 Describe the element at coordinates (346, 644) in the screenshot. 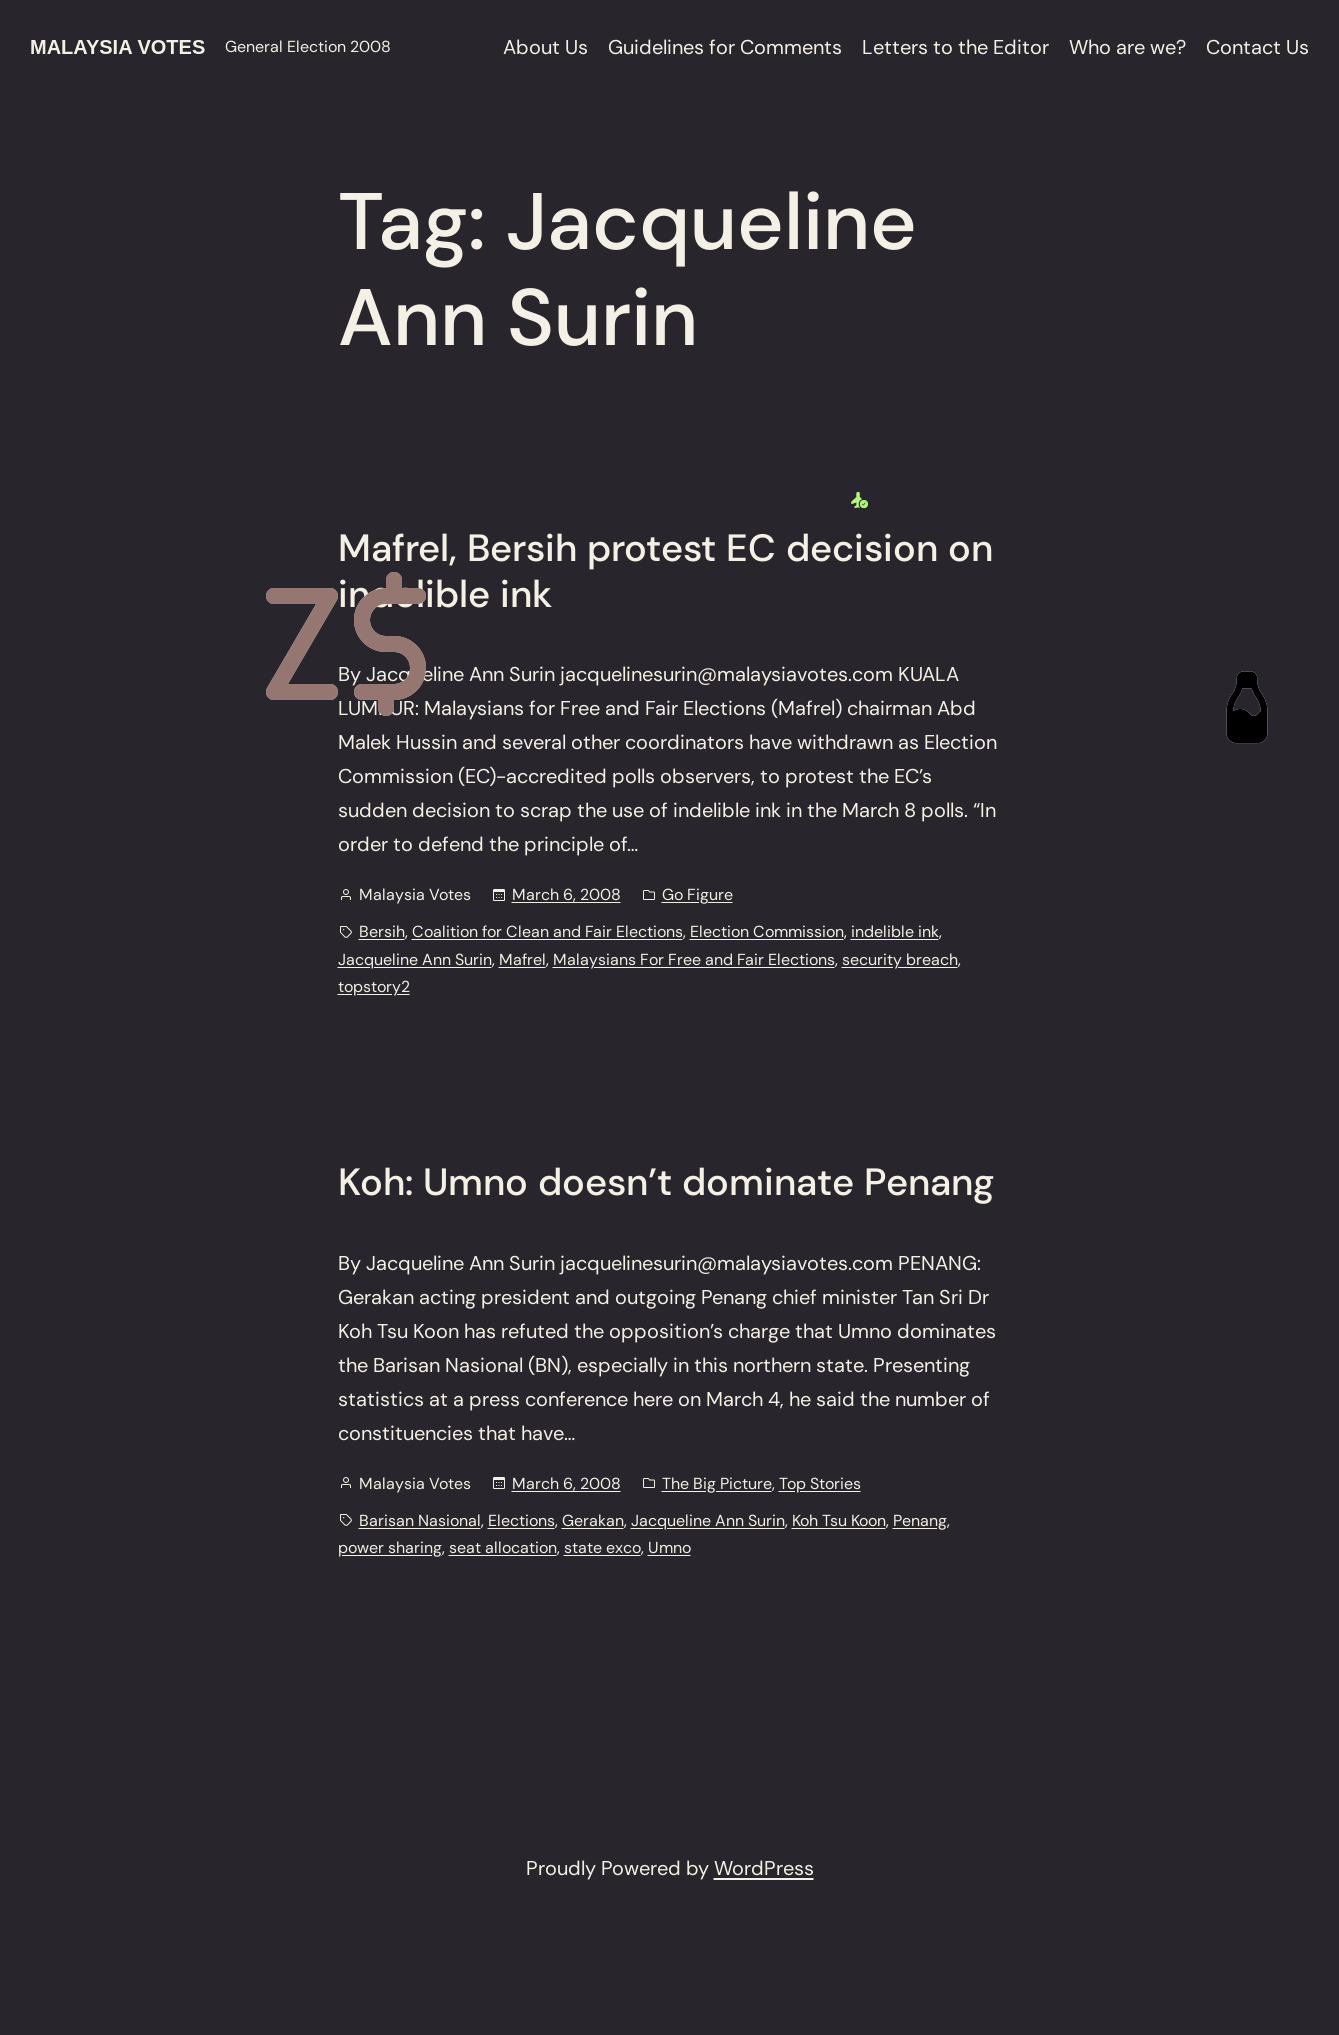

I see `indicates zimbabwean dollar currency` at that location.